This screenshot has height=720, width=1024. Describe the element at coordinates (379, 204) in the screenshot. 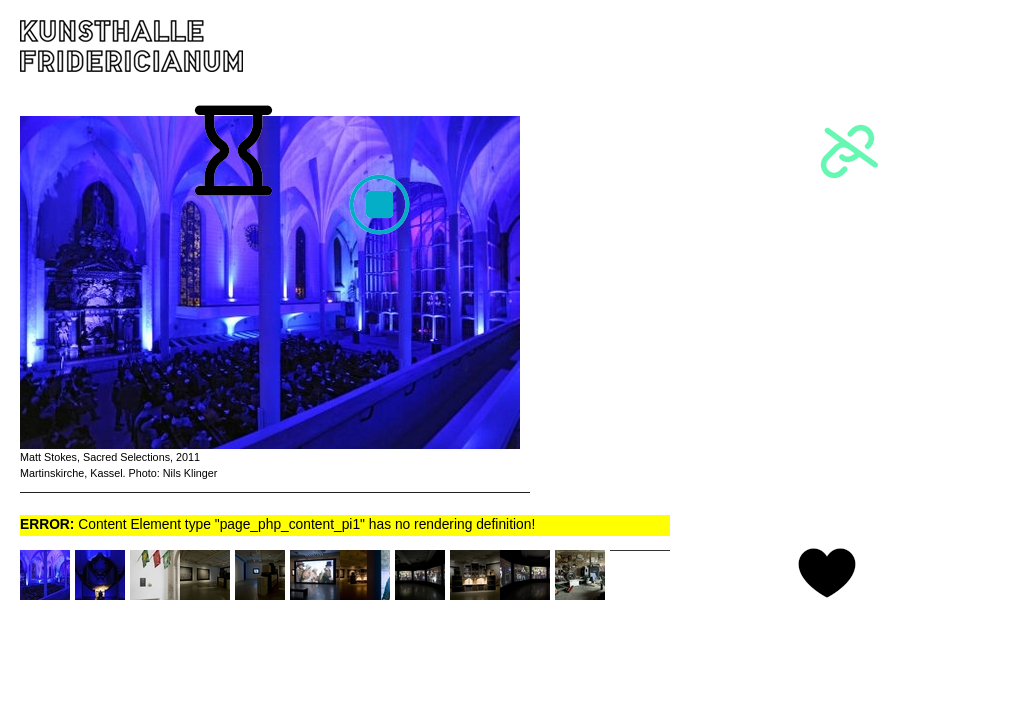

I see `stop or halt a current process` at that location.